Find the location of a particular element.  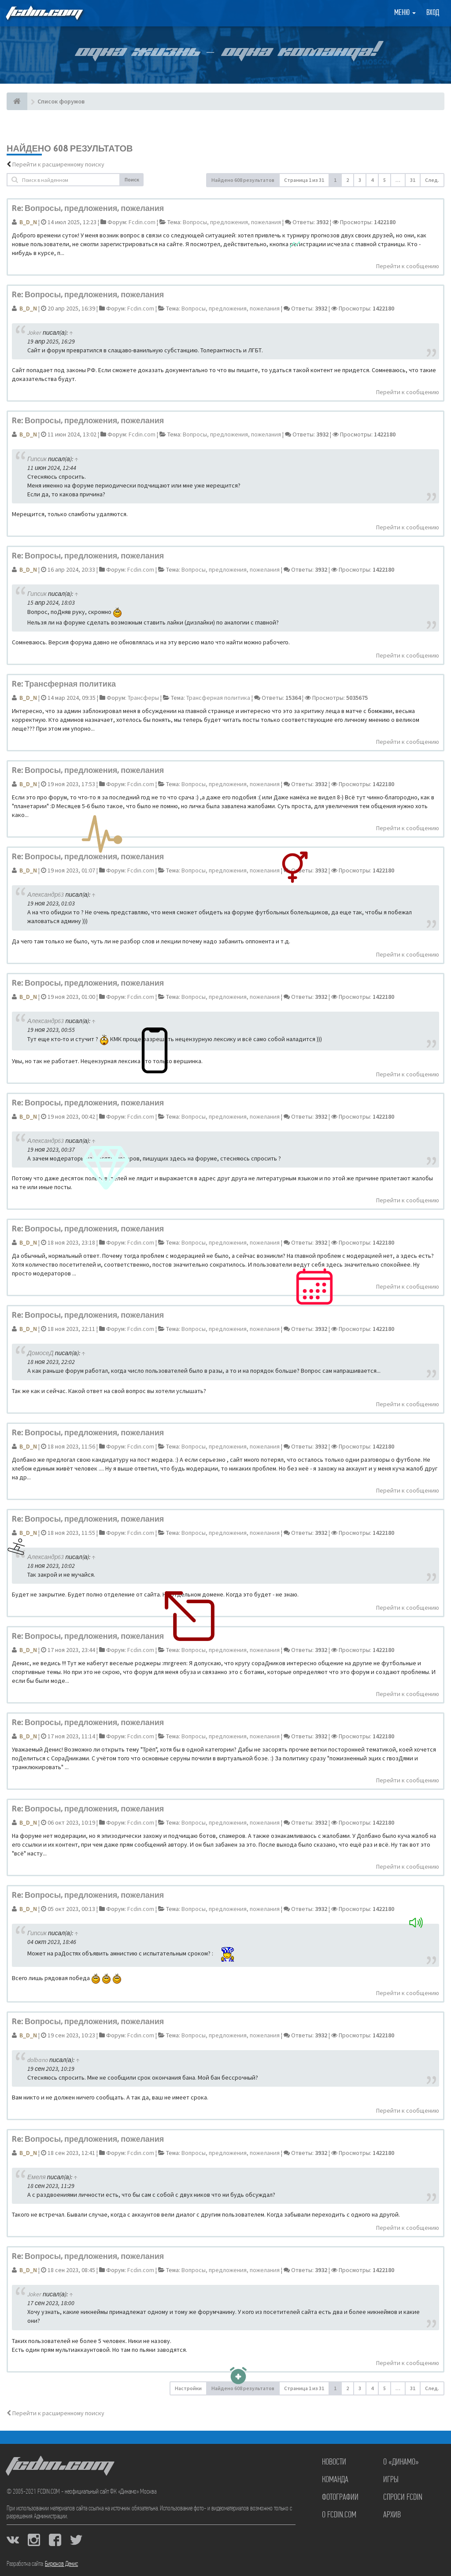

view activity or health metrics is located at coordinates (102, 834).